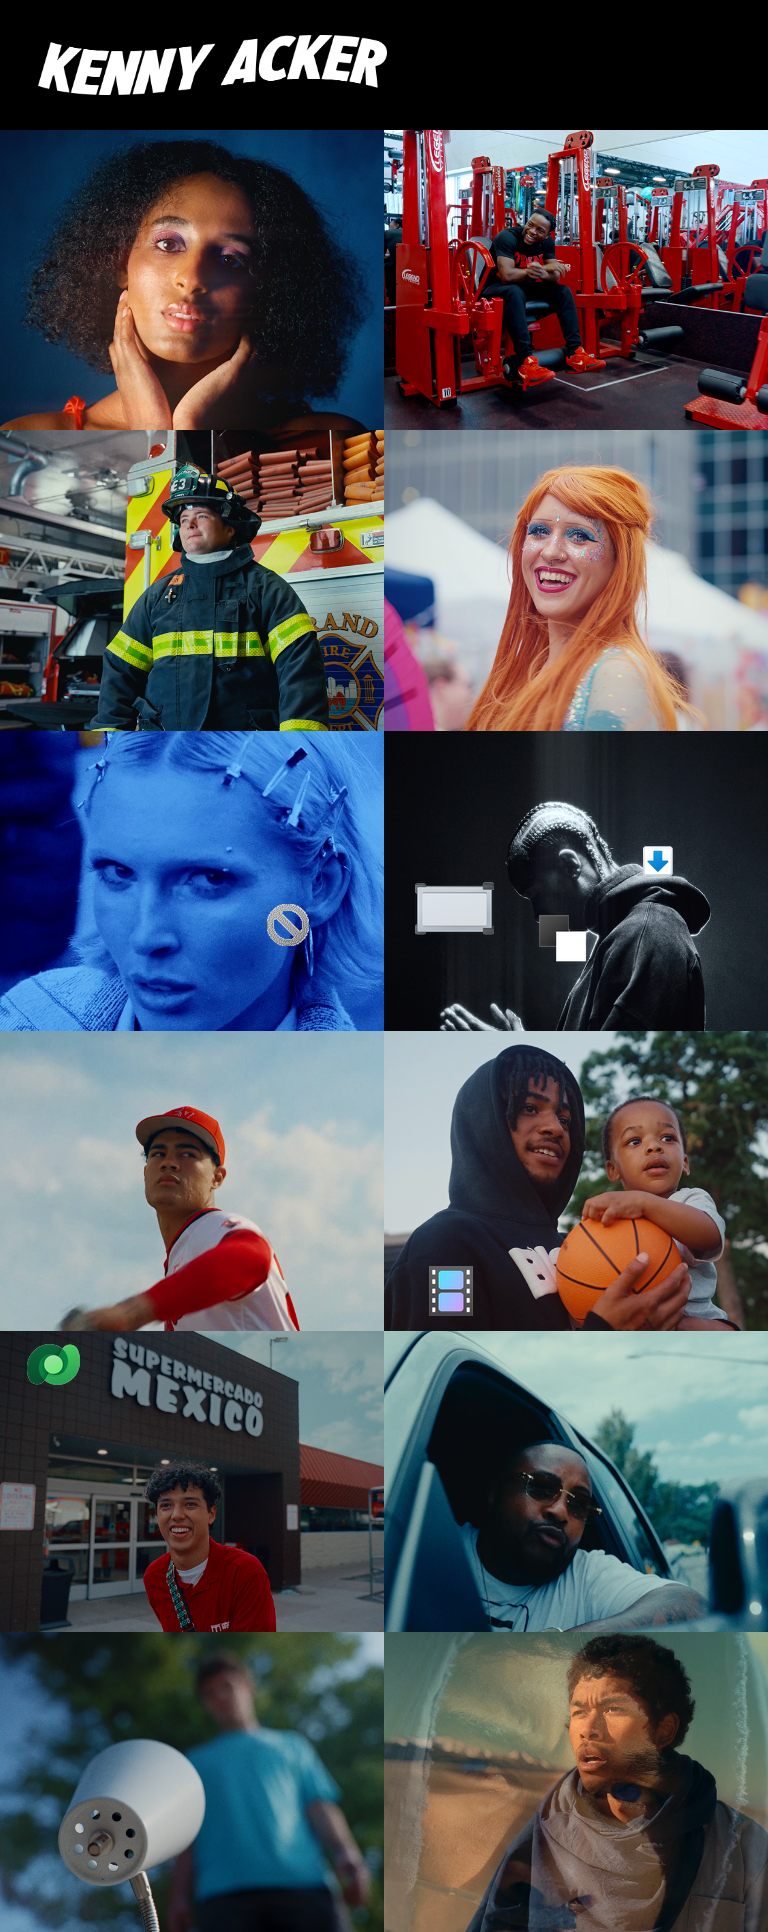  Describe the element at coordinates (288, 925) in the screenshot. I see `indicates access denied or permission restricted` at that location.